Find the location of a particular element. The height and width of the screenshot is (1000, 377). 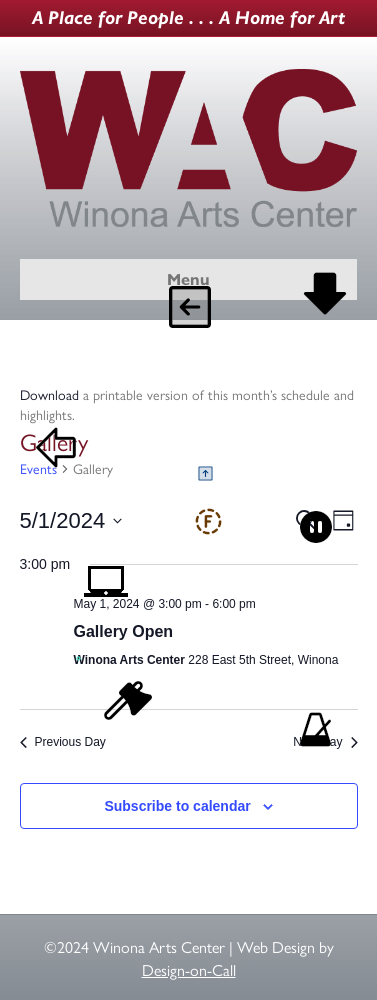

indicates an unselected or inactive radio button option is located at coordinates (78, 658).